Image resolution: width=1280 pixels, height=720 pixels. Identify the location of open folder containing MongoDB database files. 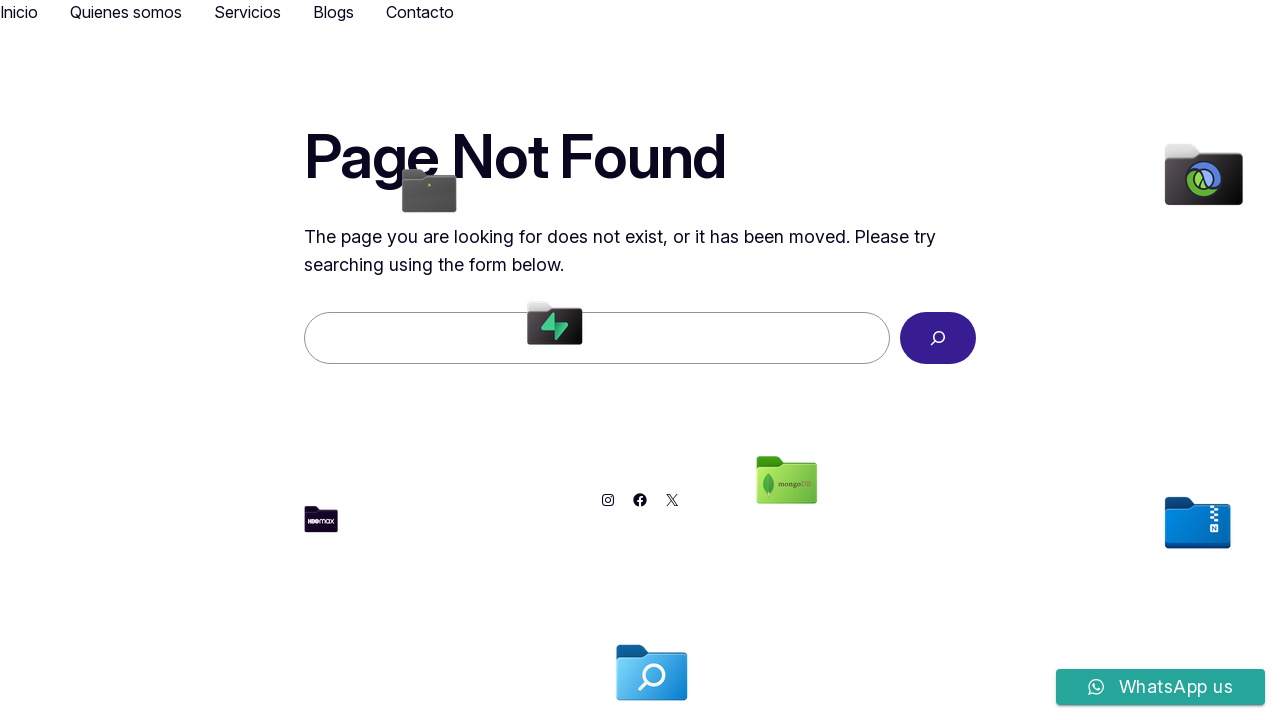
(786, 481).